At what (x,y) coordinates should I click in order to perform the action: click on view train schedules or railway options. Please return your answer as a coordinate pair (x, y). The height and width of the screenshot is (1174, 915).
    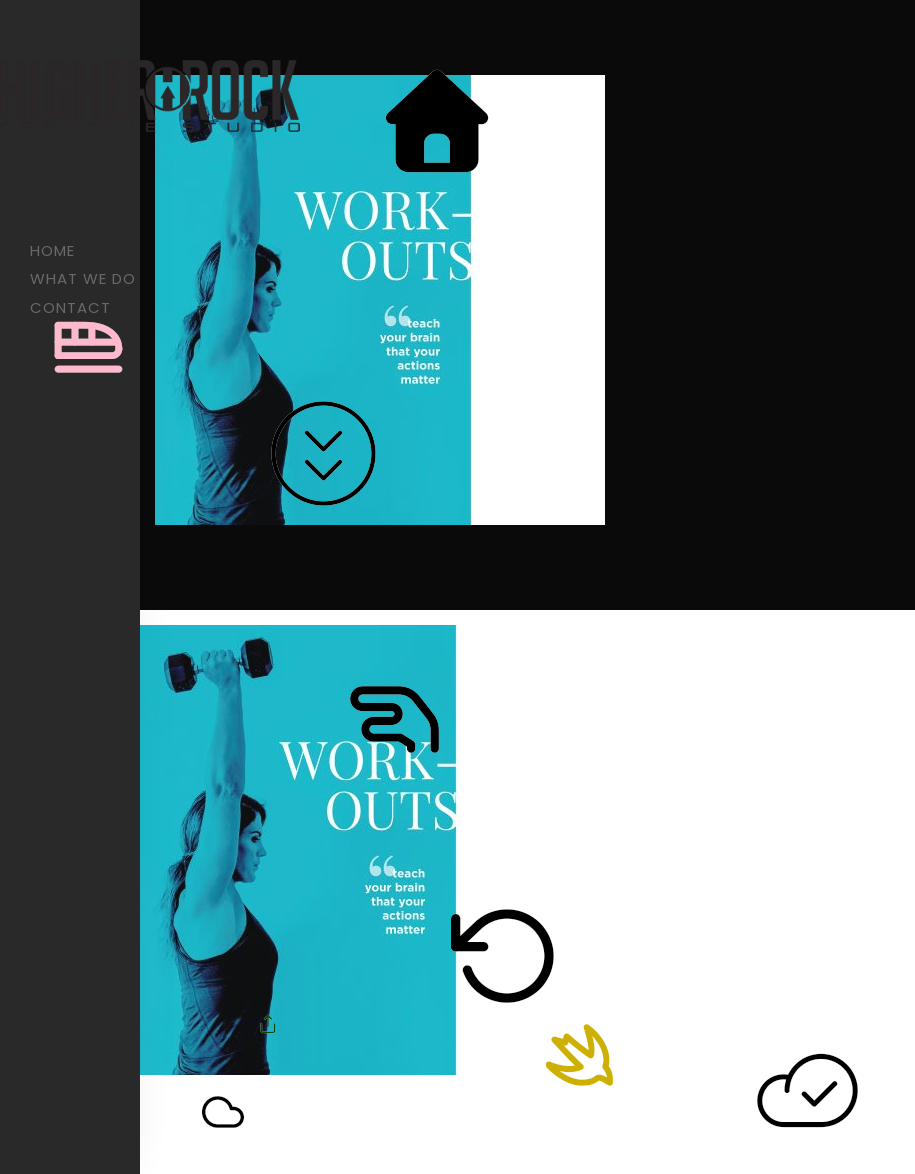
    Looking at the image, I should click on (88, 345).